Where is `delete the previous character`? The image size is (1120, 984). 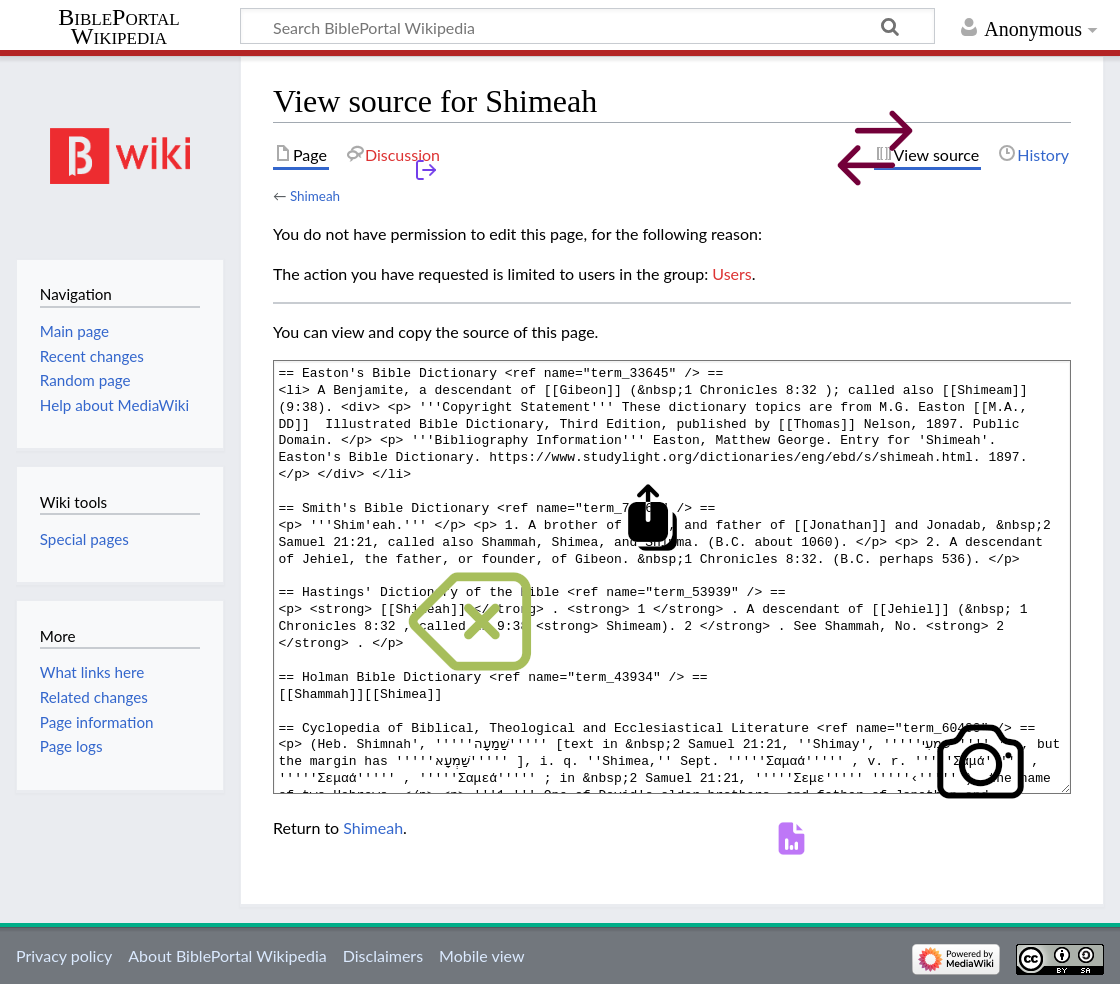 delete the previous character is located at coordinates (468, 621).